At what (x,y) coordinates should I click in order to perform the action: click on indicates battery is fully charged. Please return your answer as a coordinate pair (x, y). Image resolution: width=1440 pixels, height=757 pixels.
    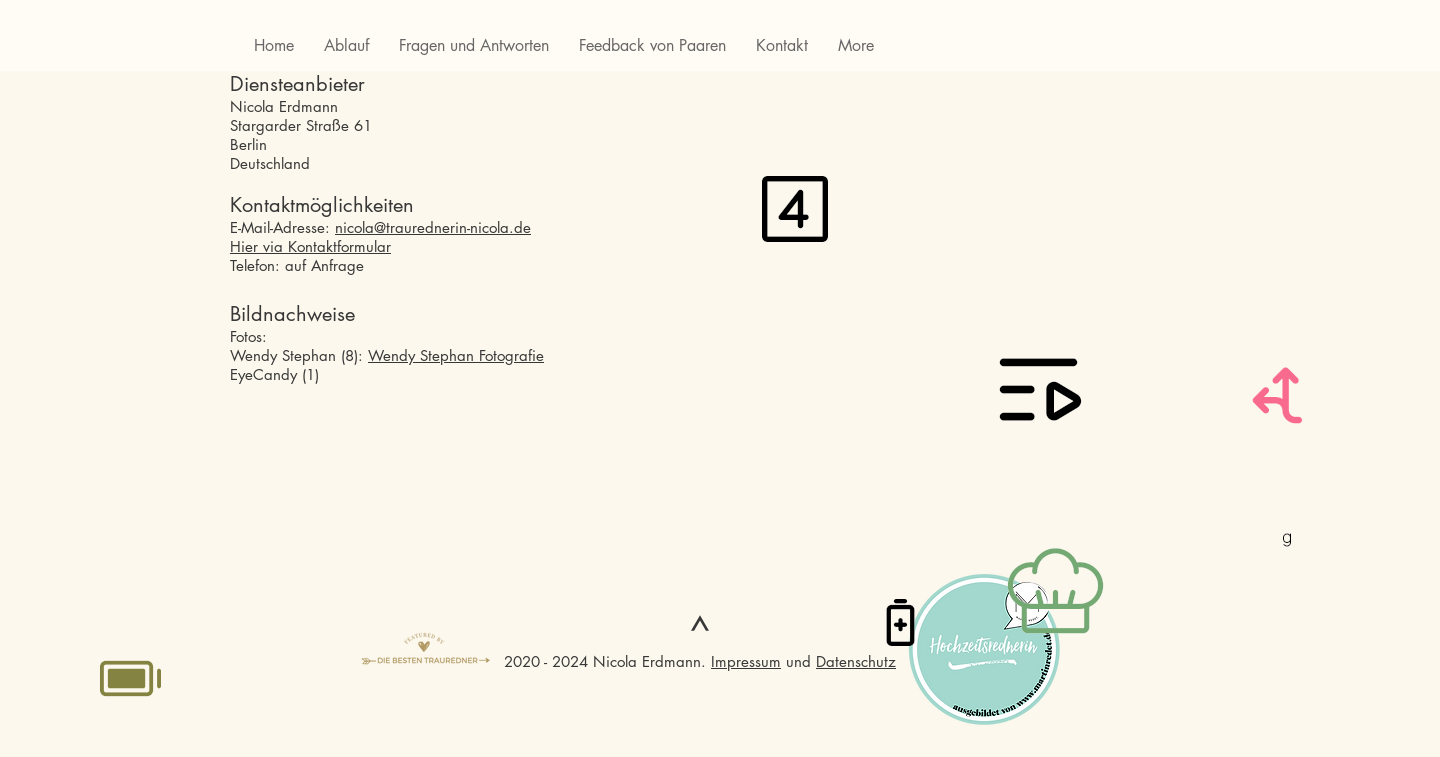
    Looking at the image, I should click on (129, 678).